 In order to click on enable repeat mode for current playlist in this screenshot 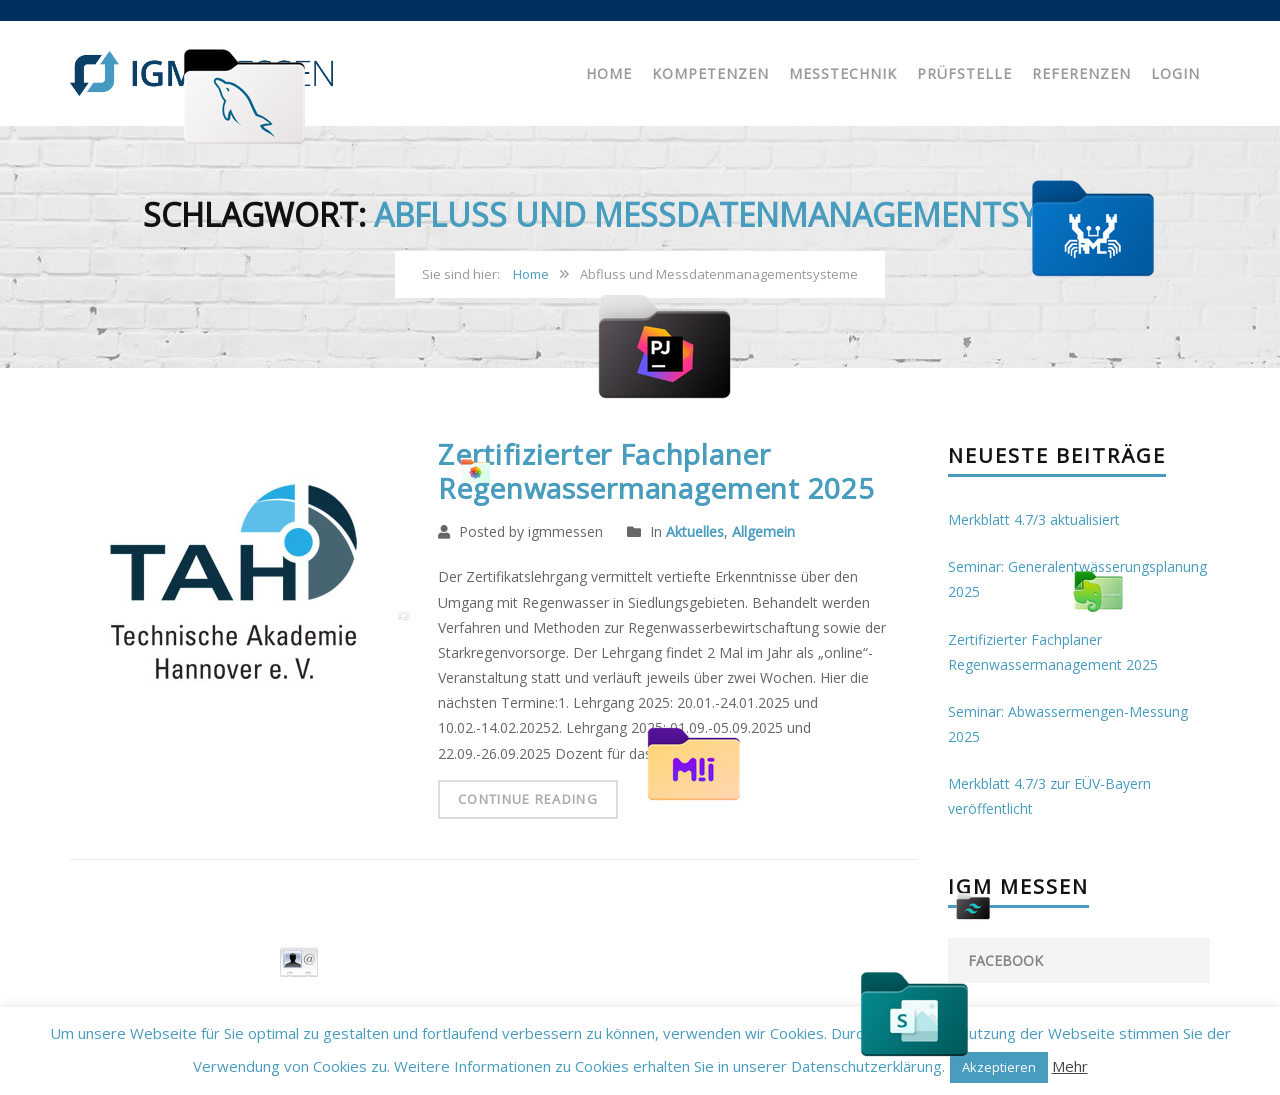, I will do `click(404, 616)`.